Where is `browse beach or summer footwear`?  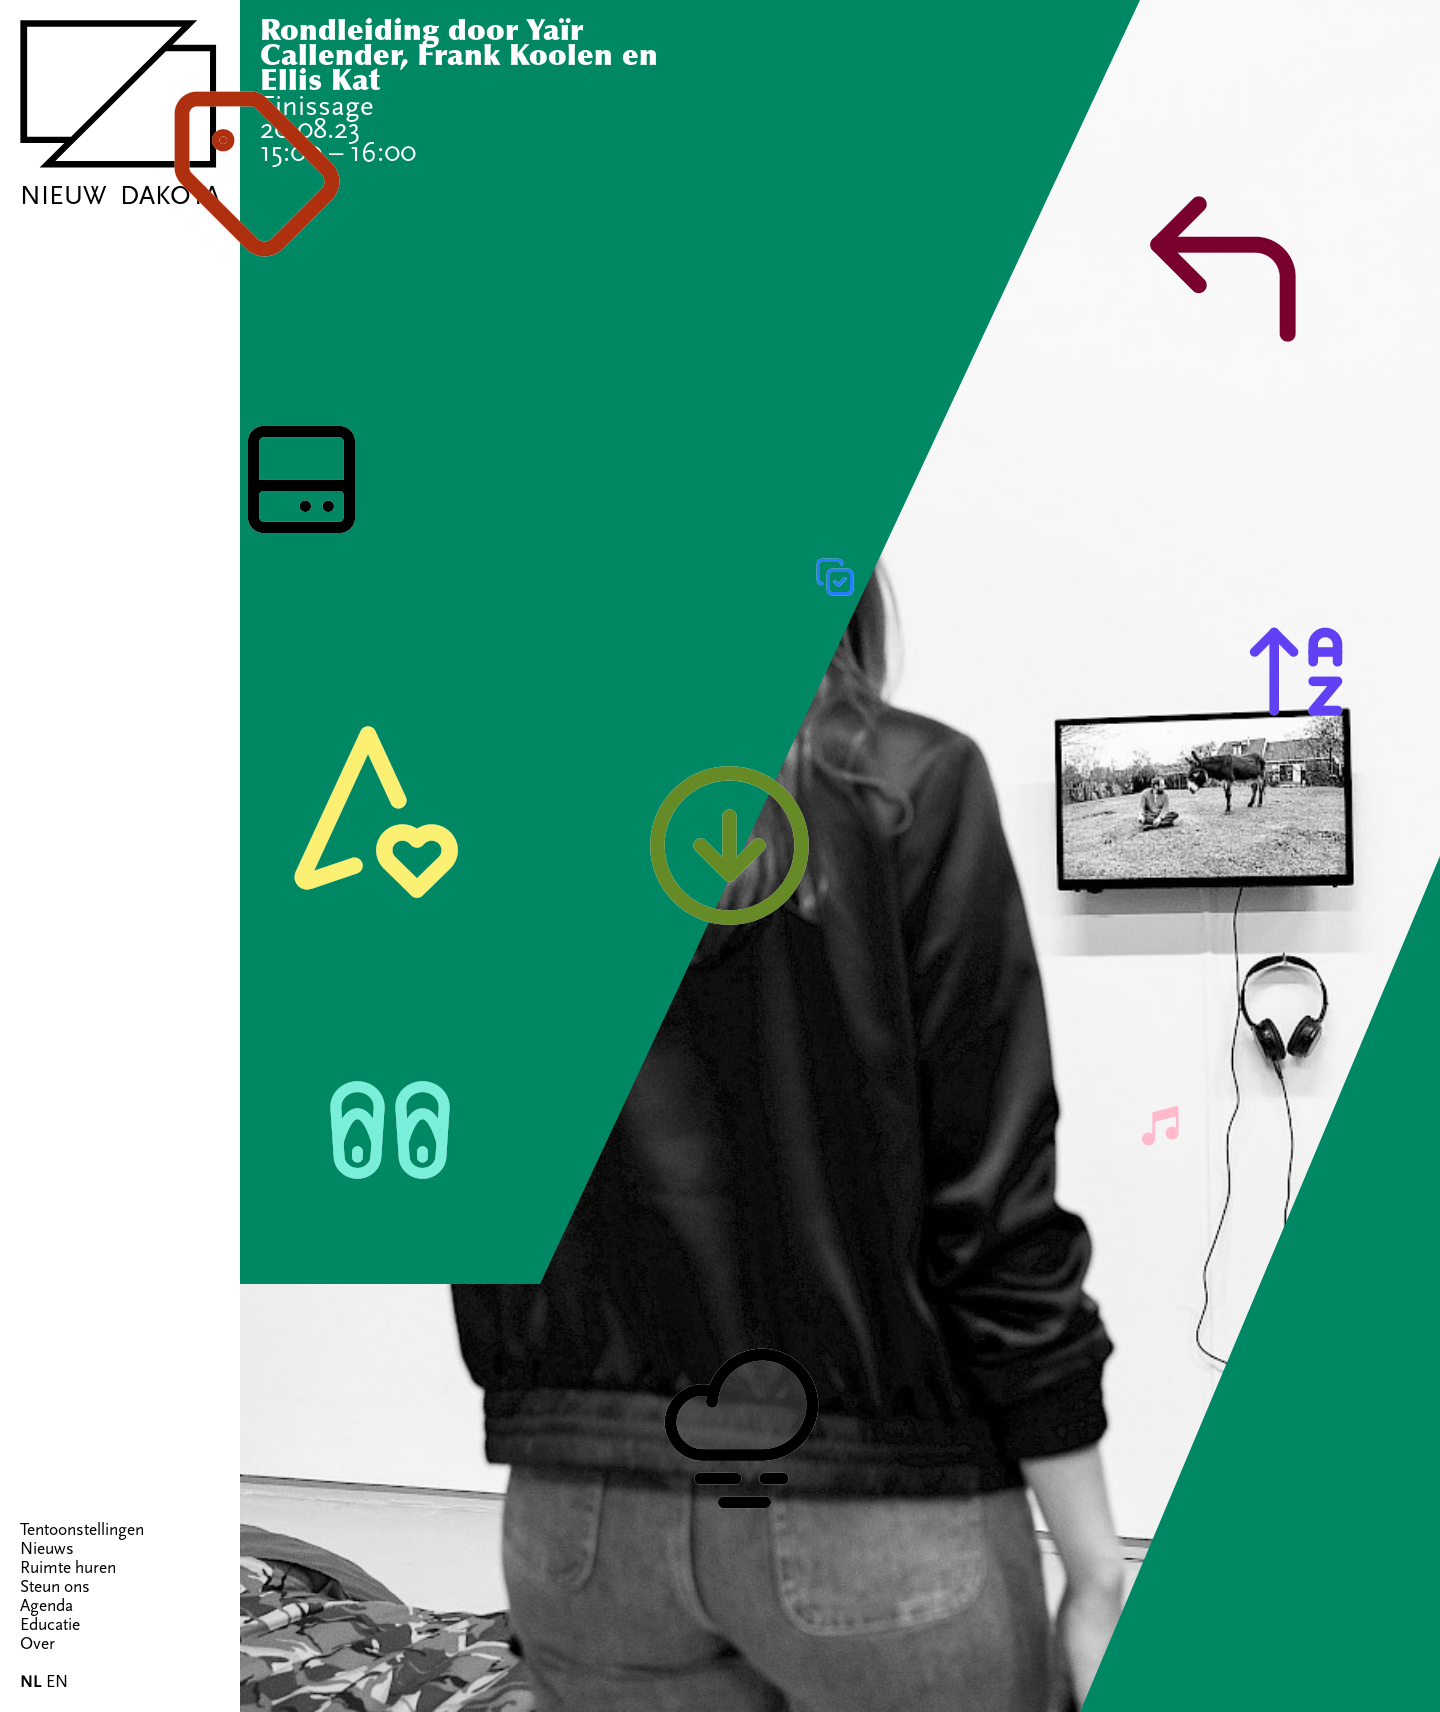
browse beach or summer footwear is located at coordinates (390, 1130).